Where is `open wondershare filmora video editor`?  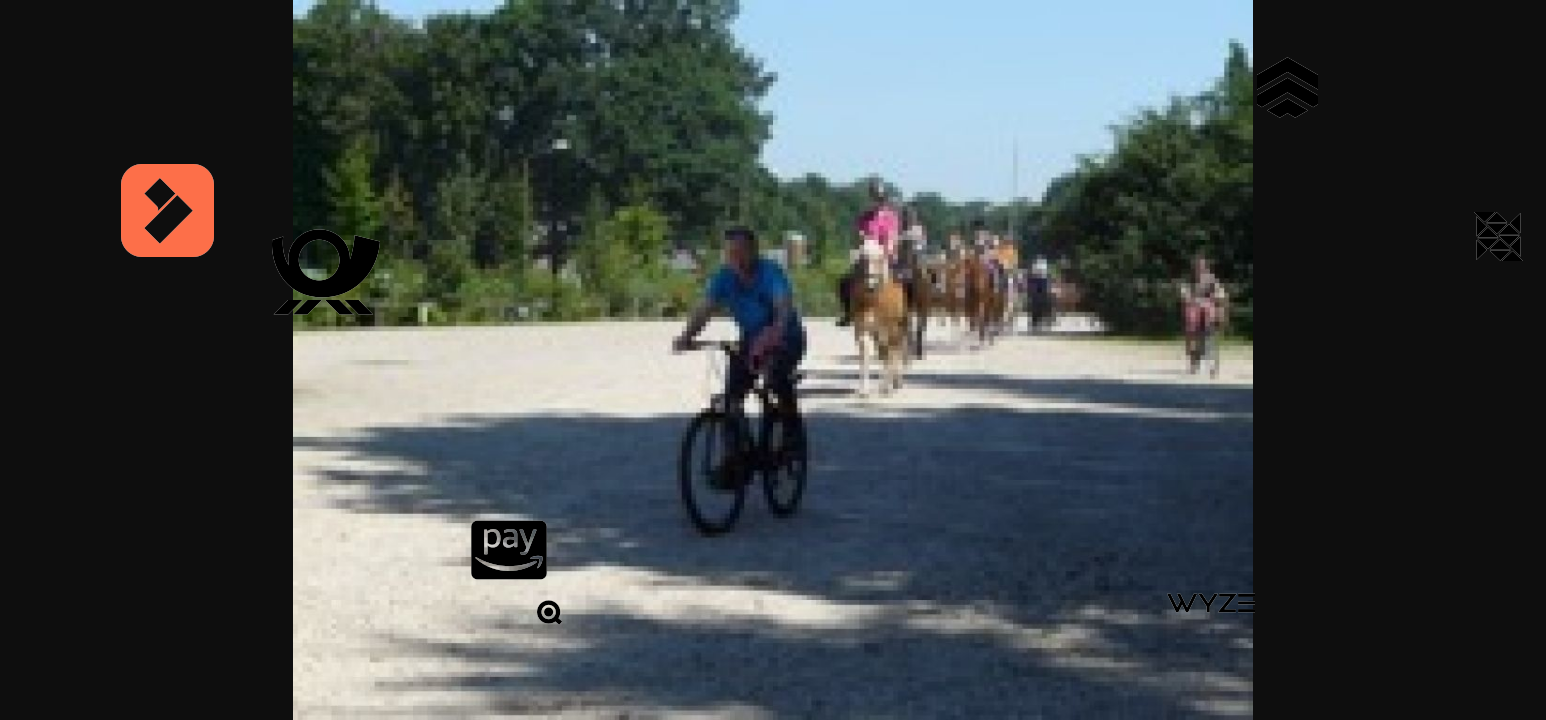
open wondershare filmora video editor is located at coordinates (167, 210).